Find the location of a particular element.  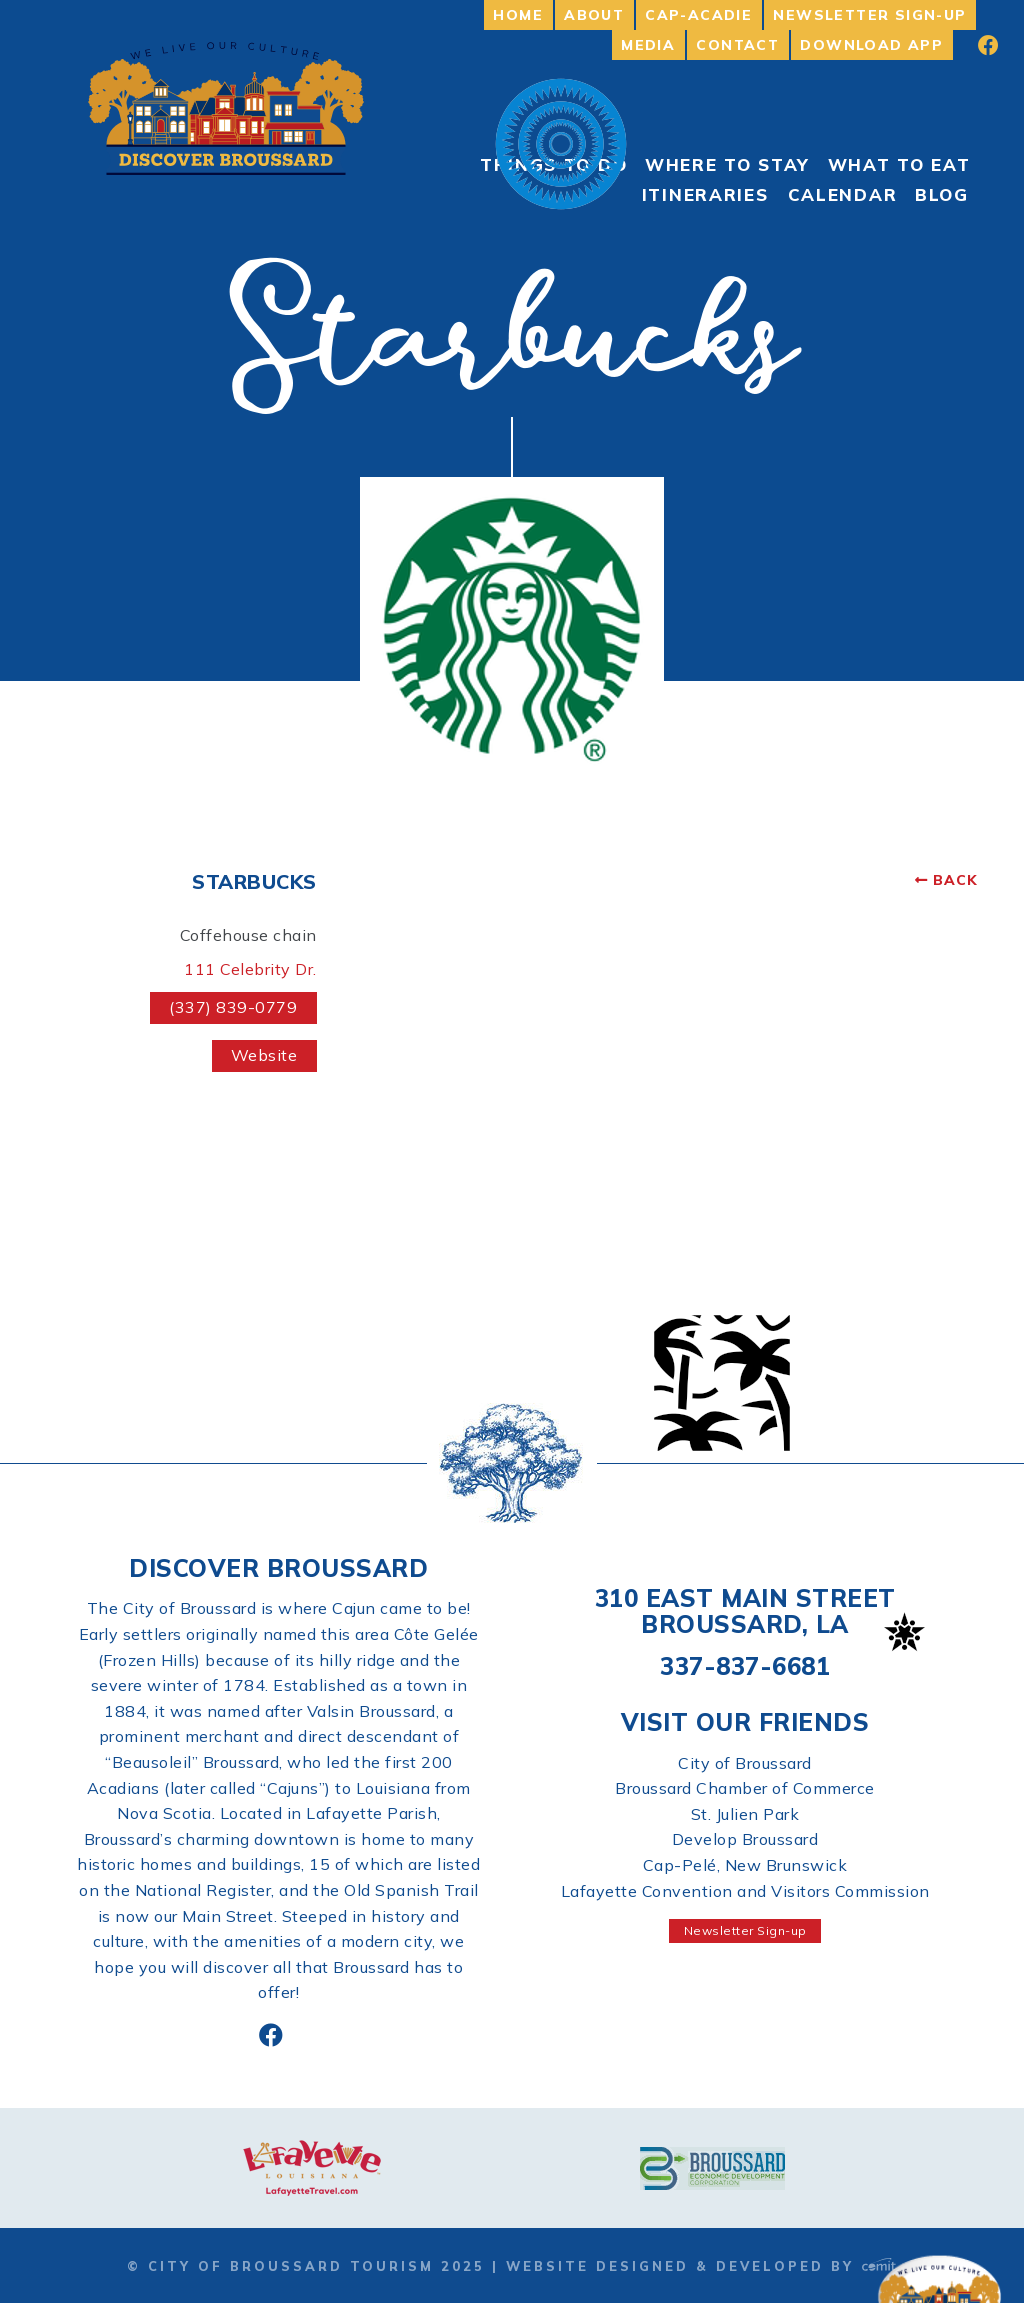

decorative mandala or loading spinner element is located at coordinates (561, 144).